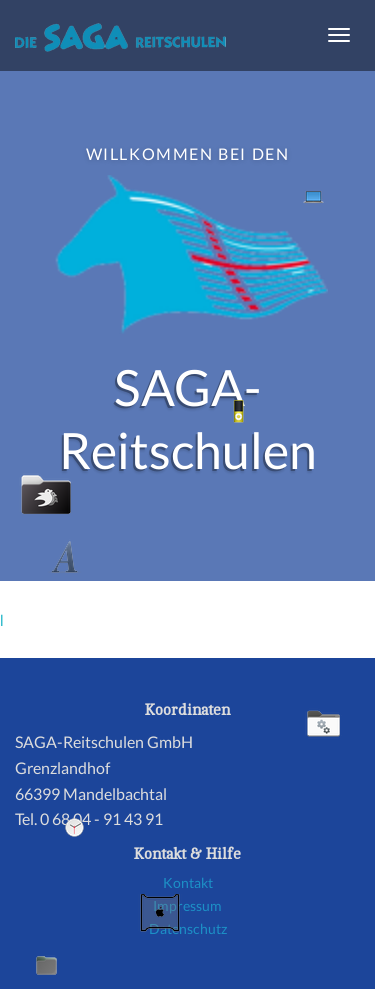 Image resolution: width=375 pixels, height=989 pixels. What do you see at coordinates (46, 965) in the screenshot?
I see `open folder to view files` at bounding box center [46, 965].